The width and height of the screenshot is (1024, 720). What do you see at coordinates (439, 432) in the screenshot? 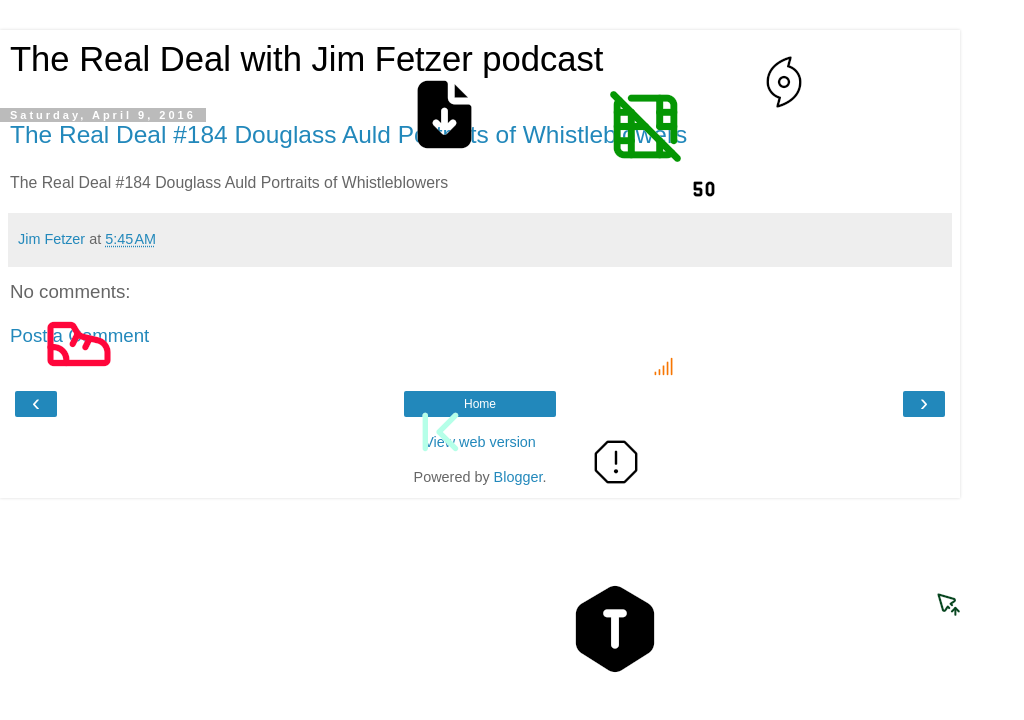
I see `skip to beginning or first item` at bounding box center [439, 432].